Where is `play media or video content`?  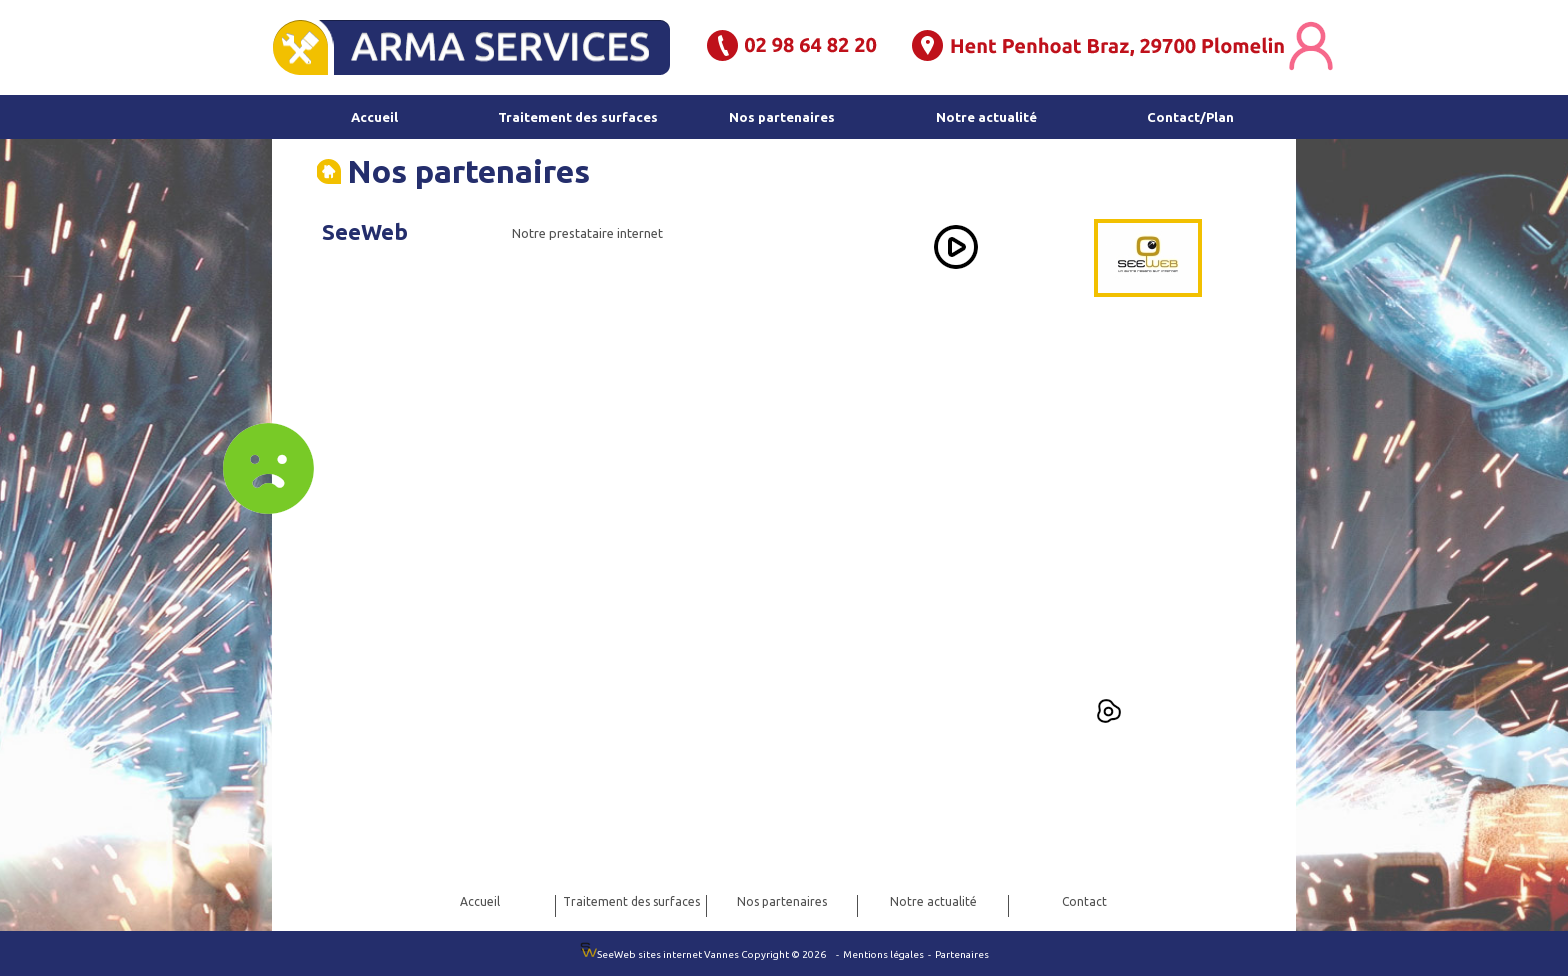
play media or video content is located at coordinates (956, 247).